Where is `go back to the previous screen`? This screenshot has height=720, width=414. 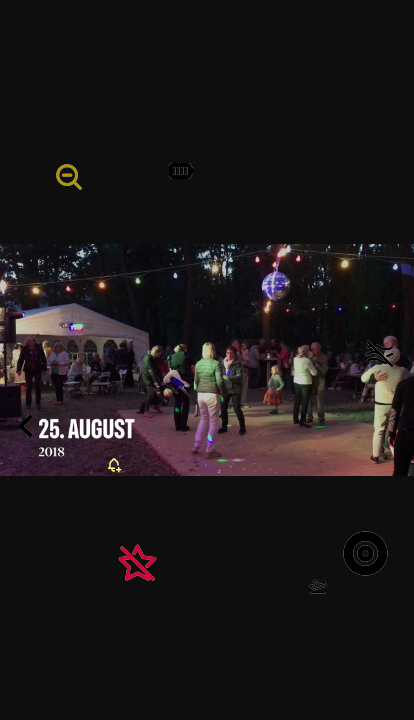
go back to the previous screen is located at coordinates (26, 426).